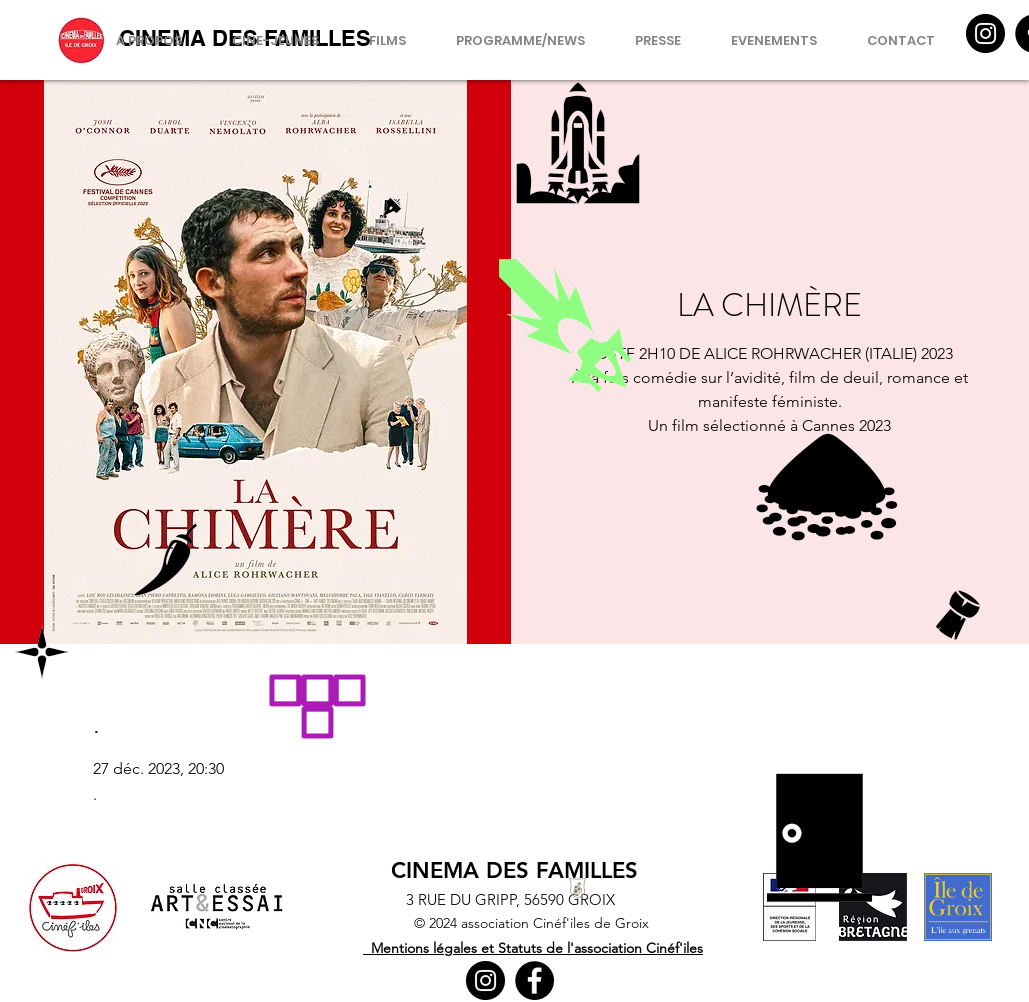  Describe the element at coordinates (826, 487) in the screenshot. I see `indicates powder or granular material in inventory` at that location.